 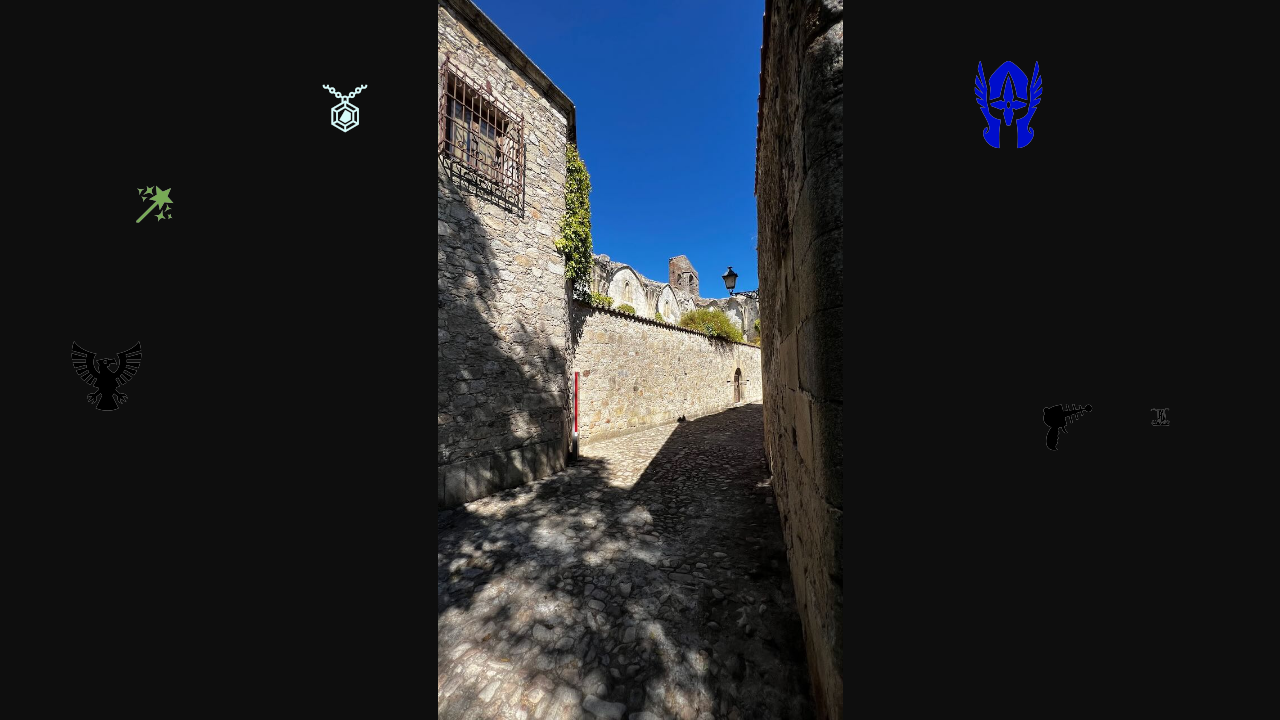 I want to click on select ray gun weapon in game, so click(x=1067, y=425).